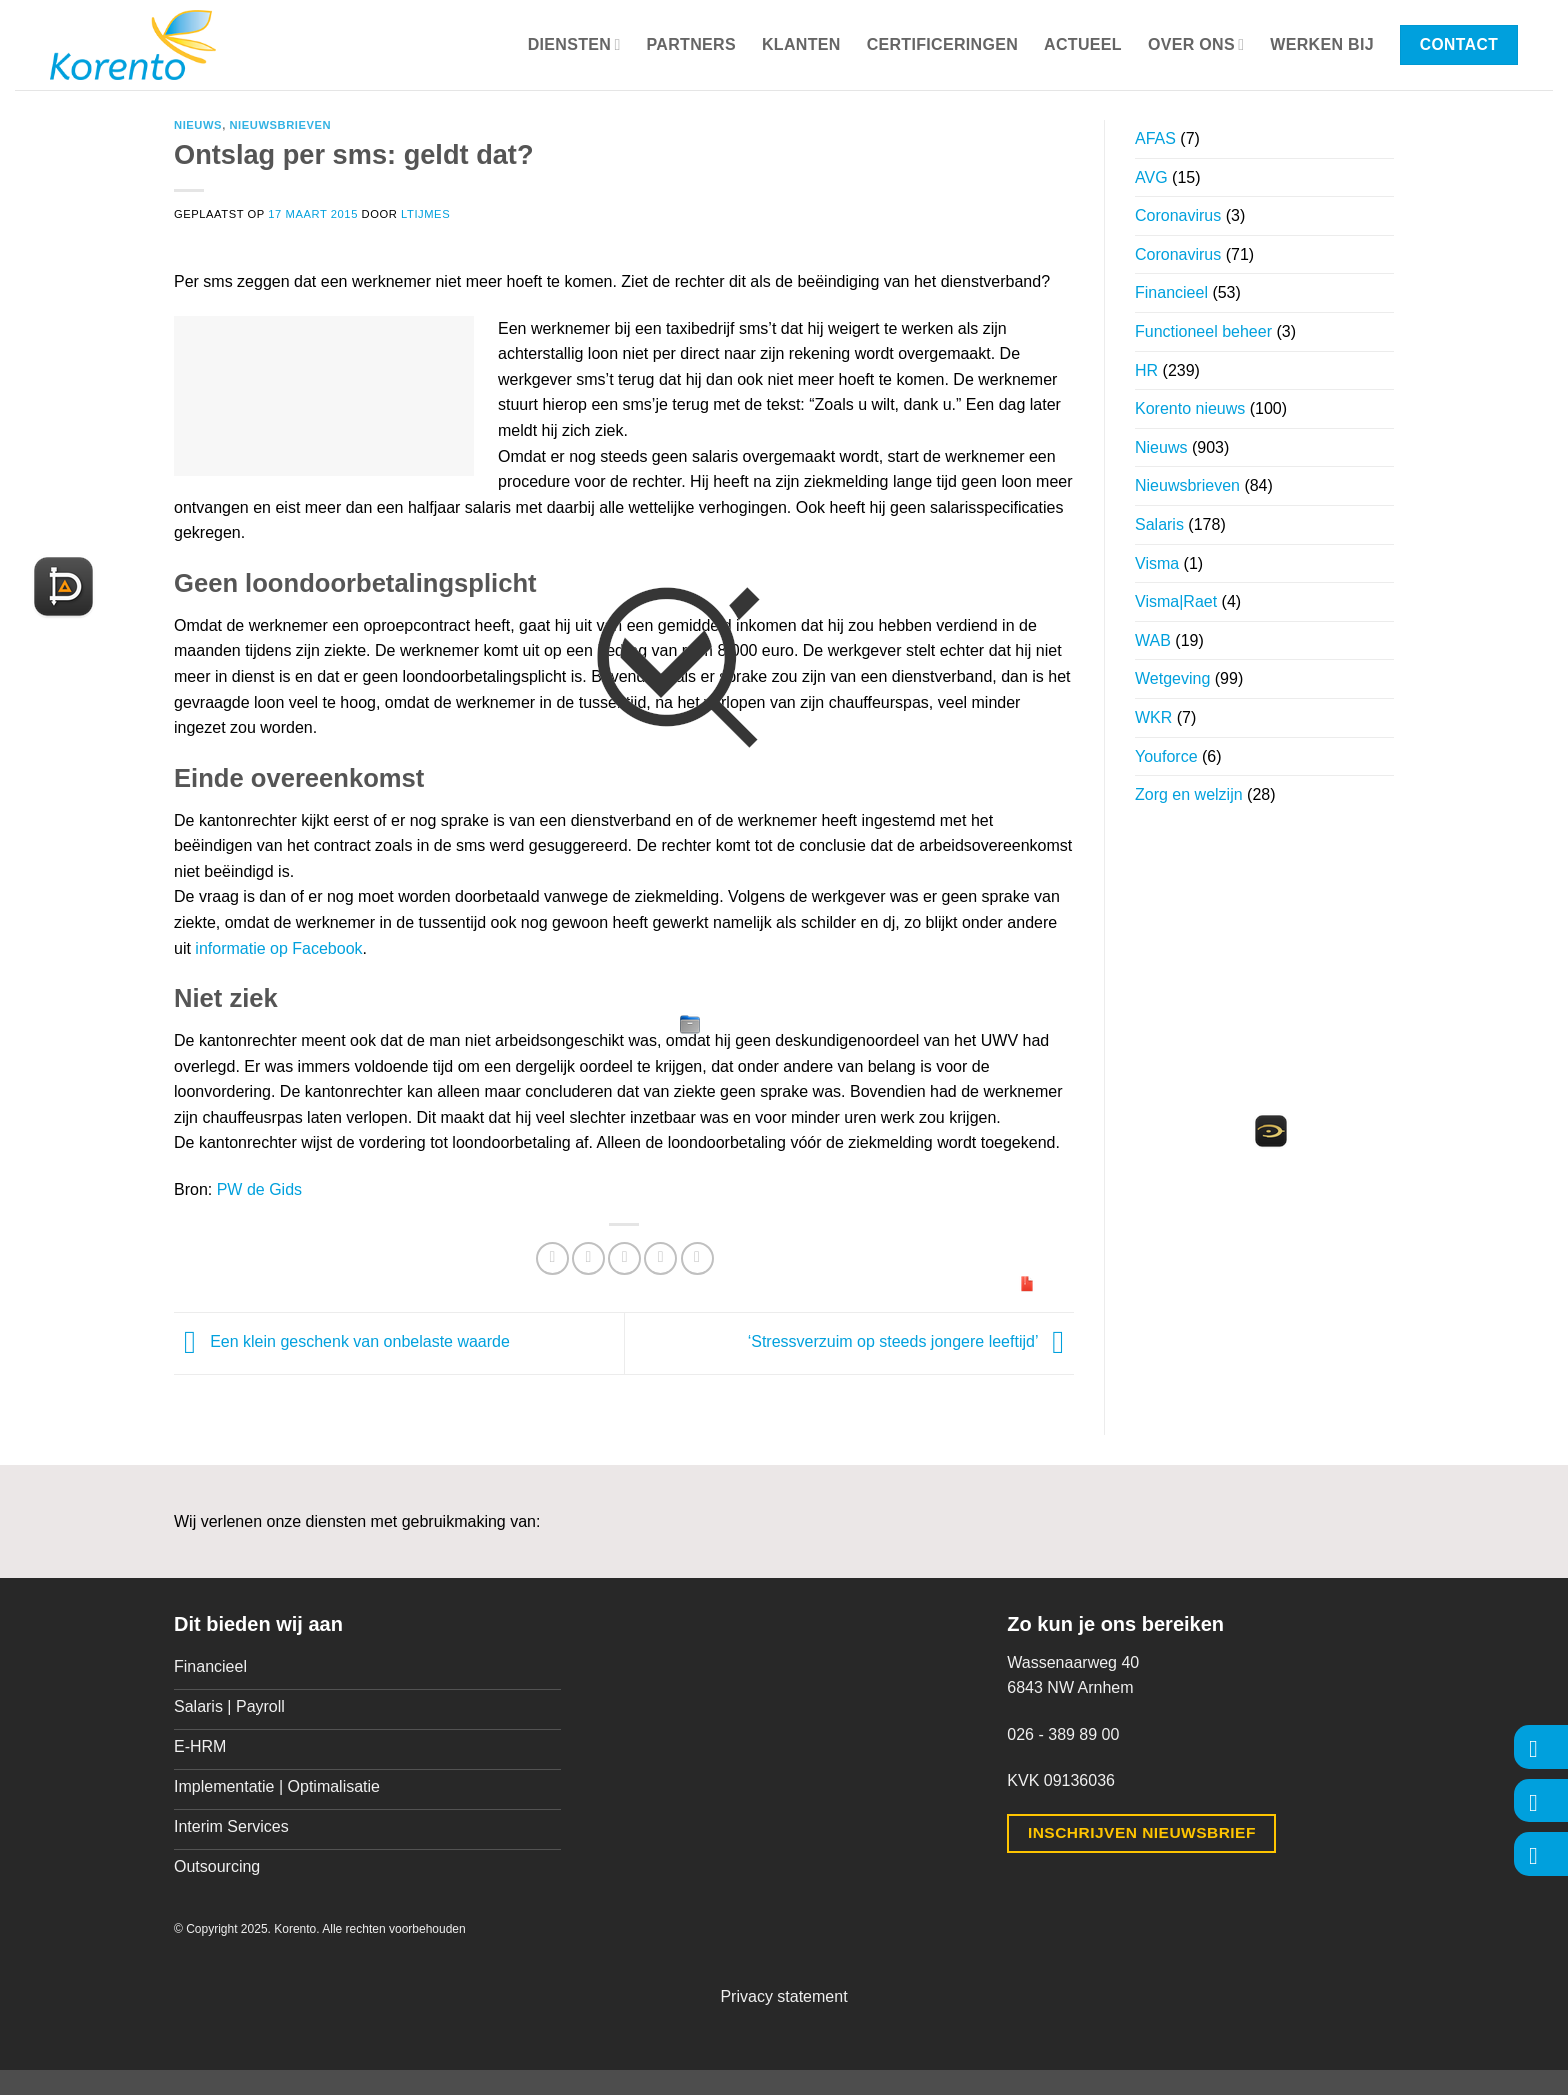  Describe the element at coordinates (690, 1024) in the screenshot. I see `open the nautilus file manager` at that location.